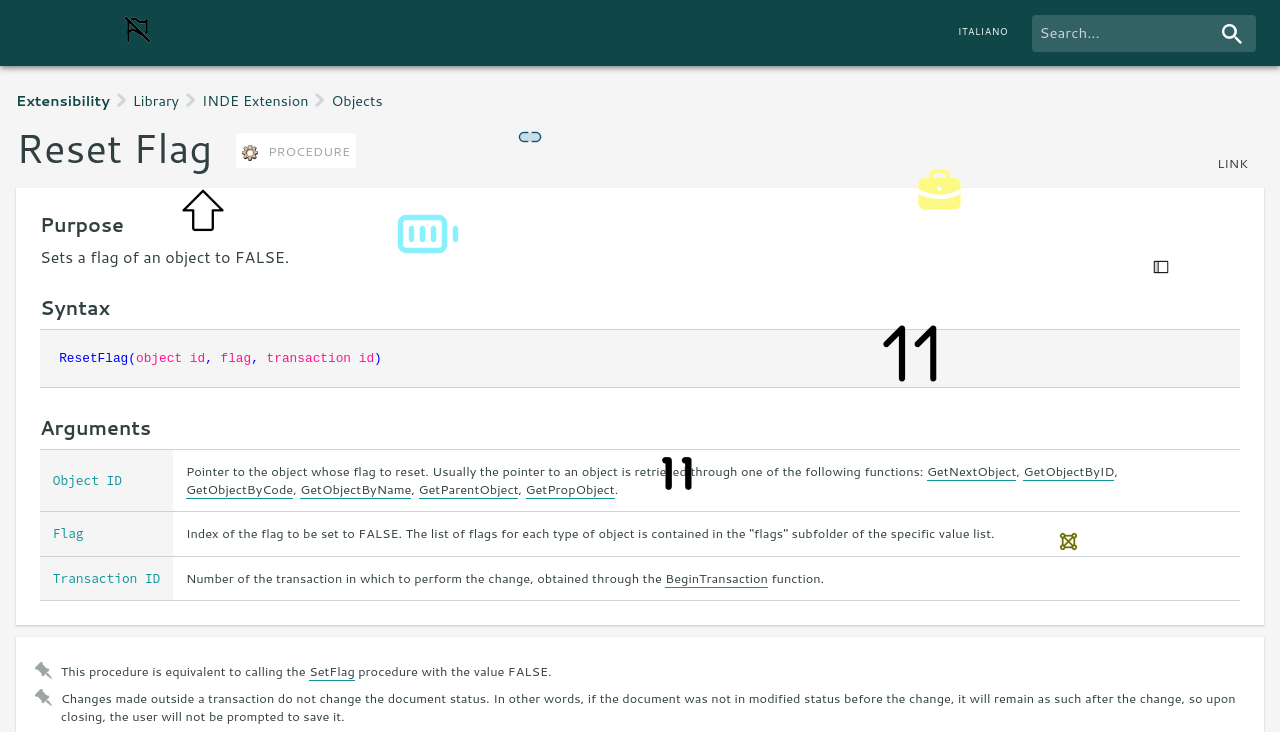 The image size is (1280, 732). Describe the element at coordinates (1161, 267) in the screenshot. I see `toggle sidebar panel visibility` at that location.